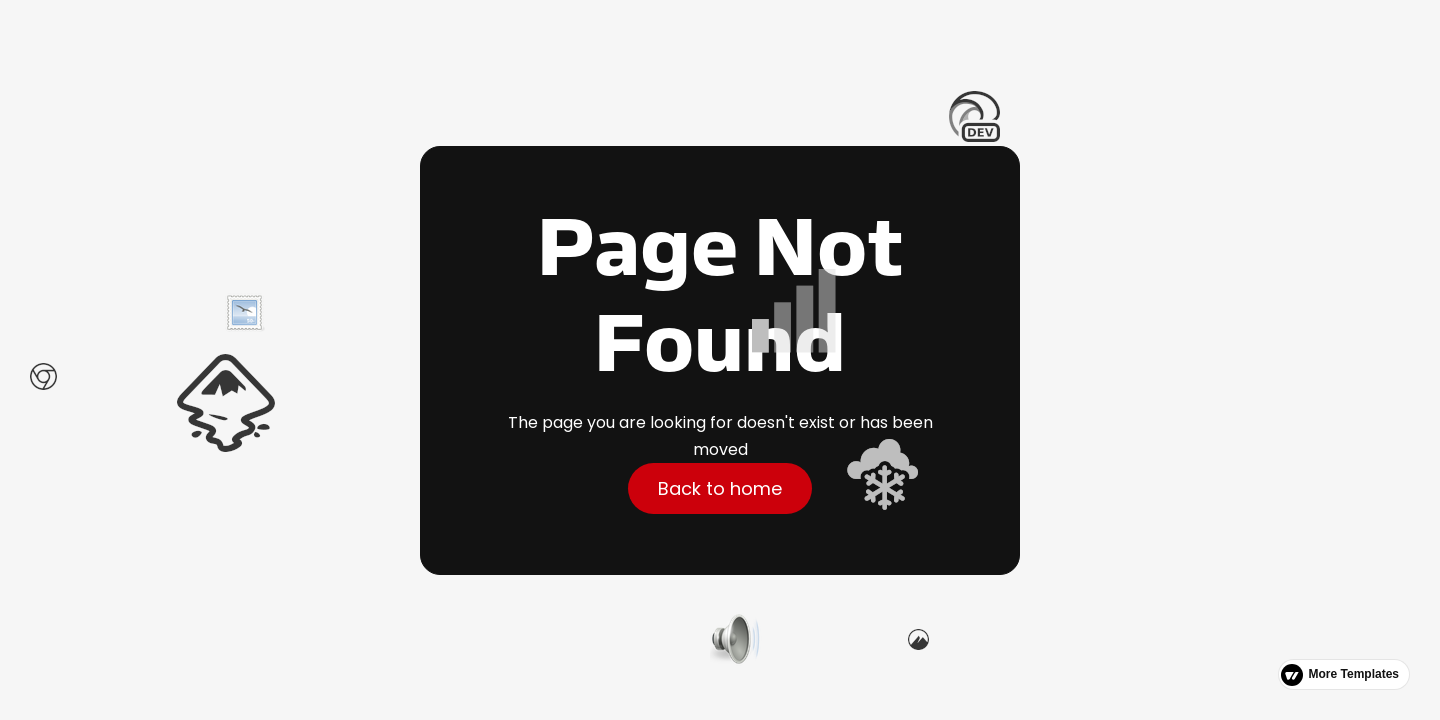 The image size is (1440, 720). I want to click on indicates medium volume level, so click(737, 639).